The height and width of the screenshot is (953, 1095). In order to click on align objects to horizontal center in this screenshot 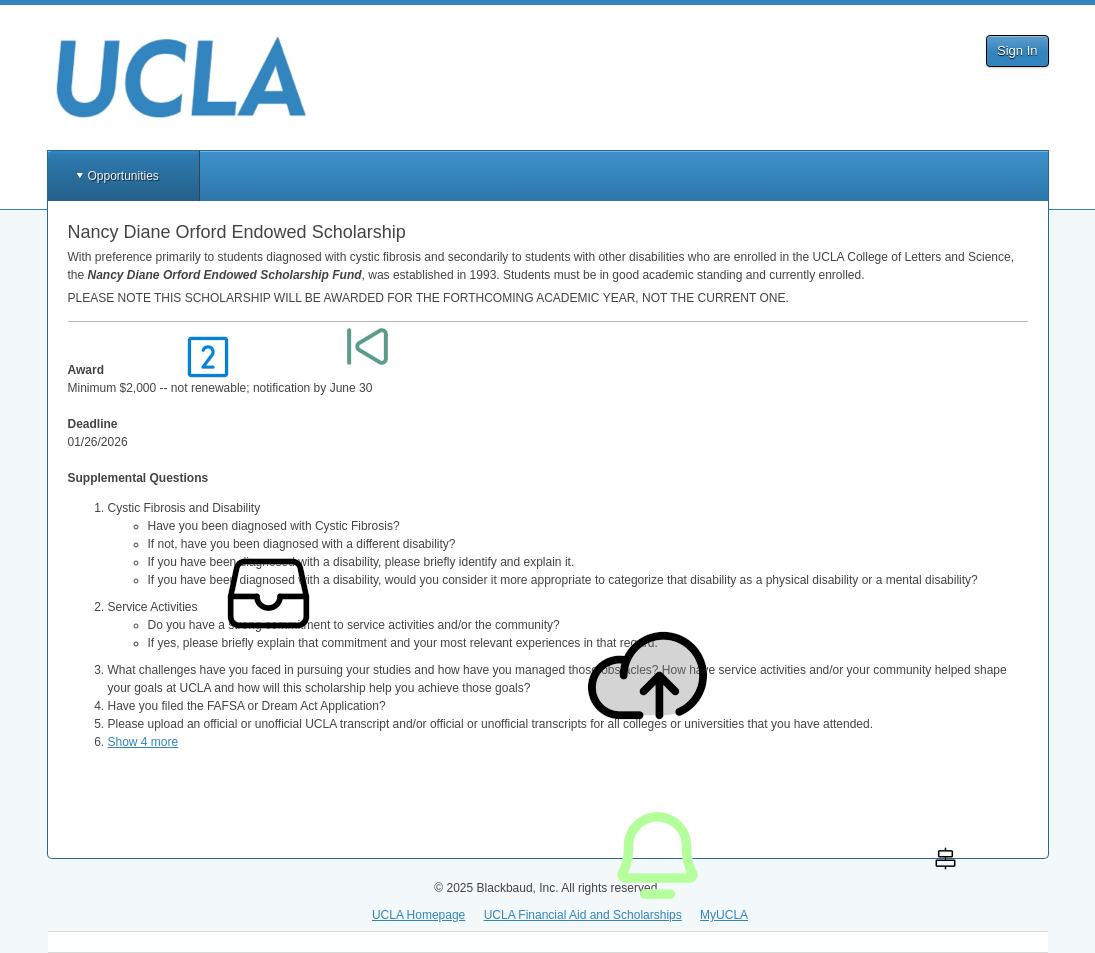, I will do `click(945, 858)`.